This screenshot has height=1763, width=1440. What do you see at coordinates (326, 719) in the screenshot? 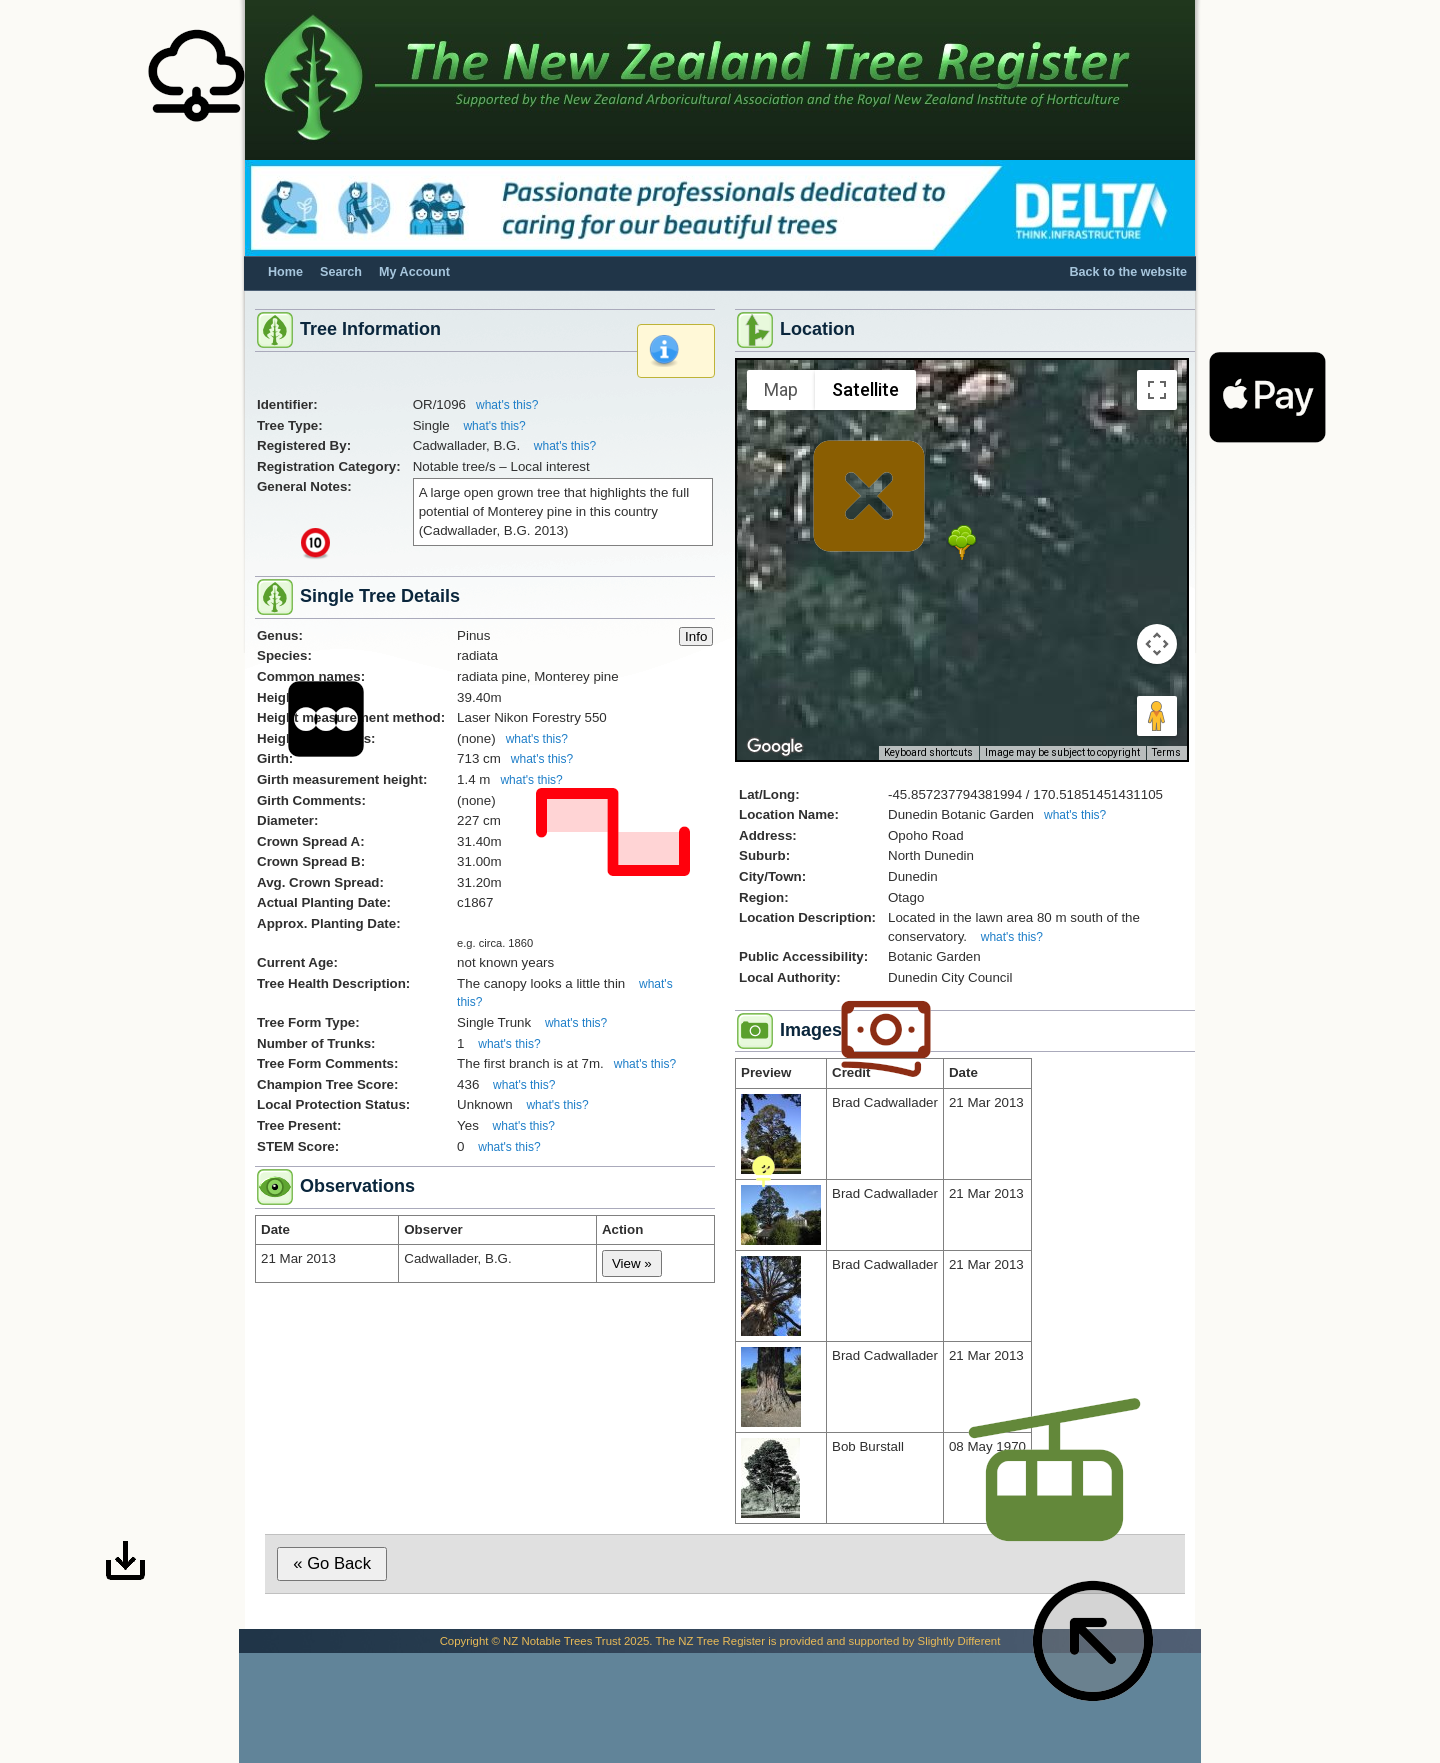
I see `open the Letterboxd app` at bounding box center [326, 719].